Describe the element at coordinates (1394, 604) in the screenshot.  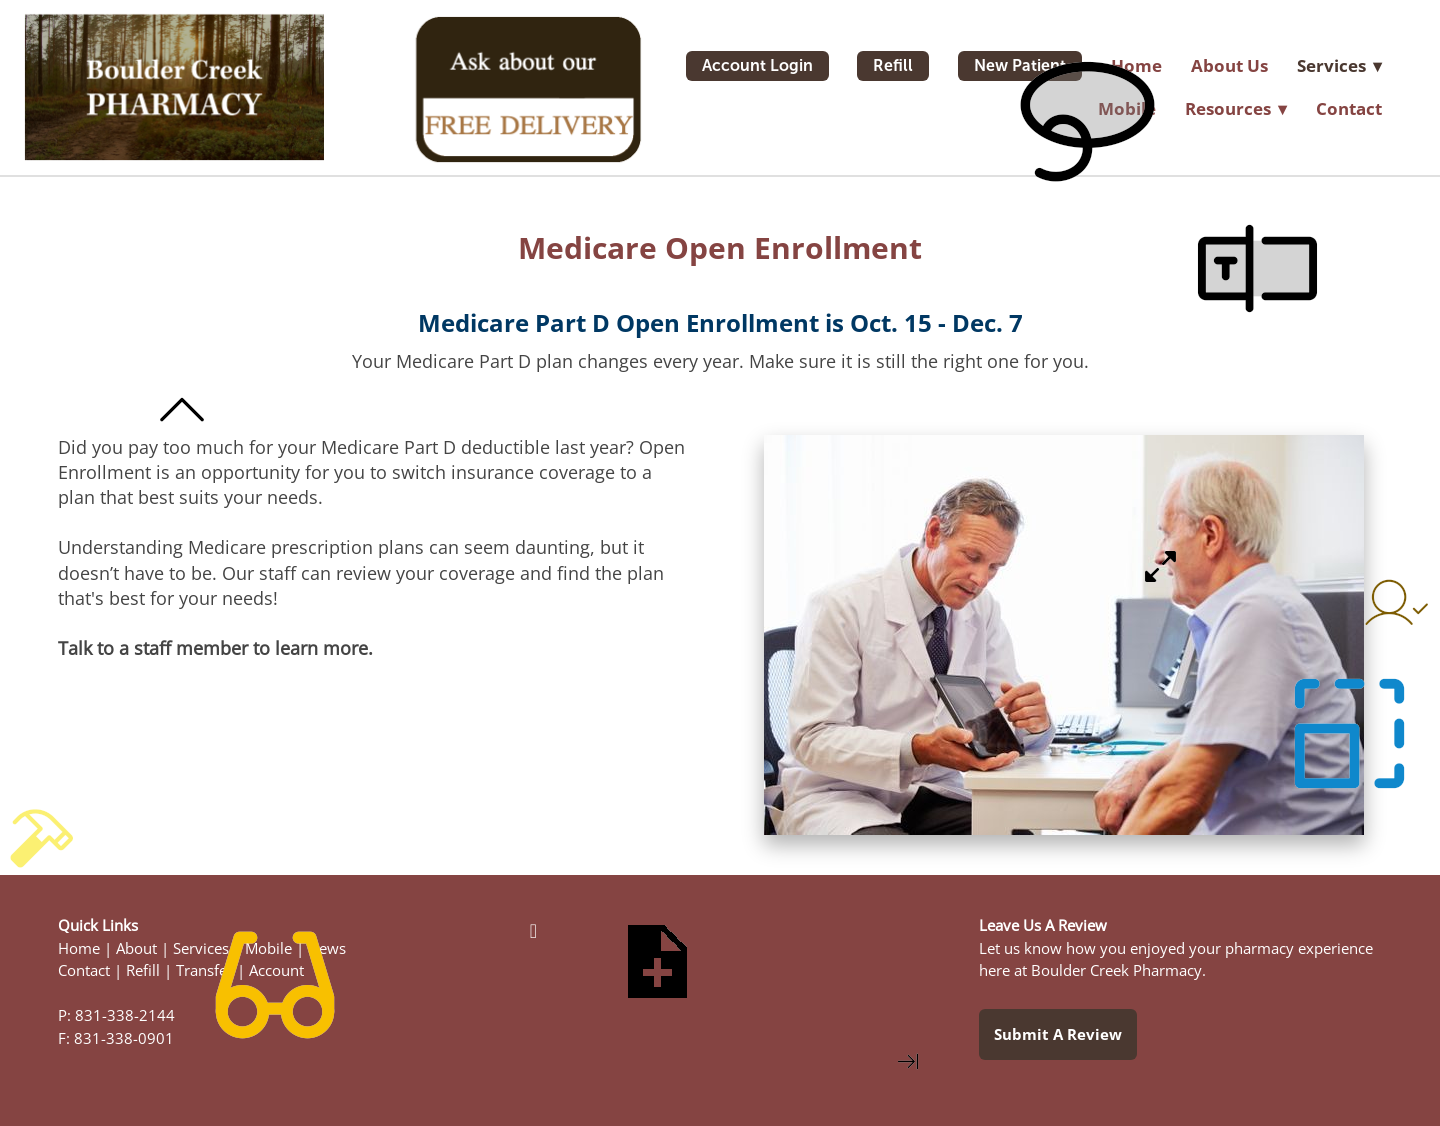
I see `user verified or confirmed` at that location.